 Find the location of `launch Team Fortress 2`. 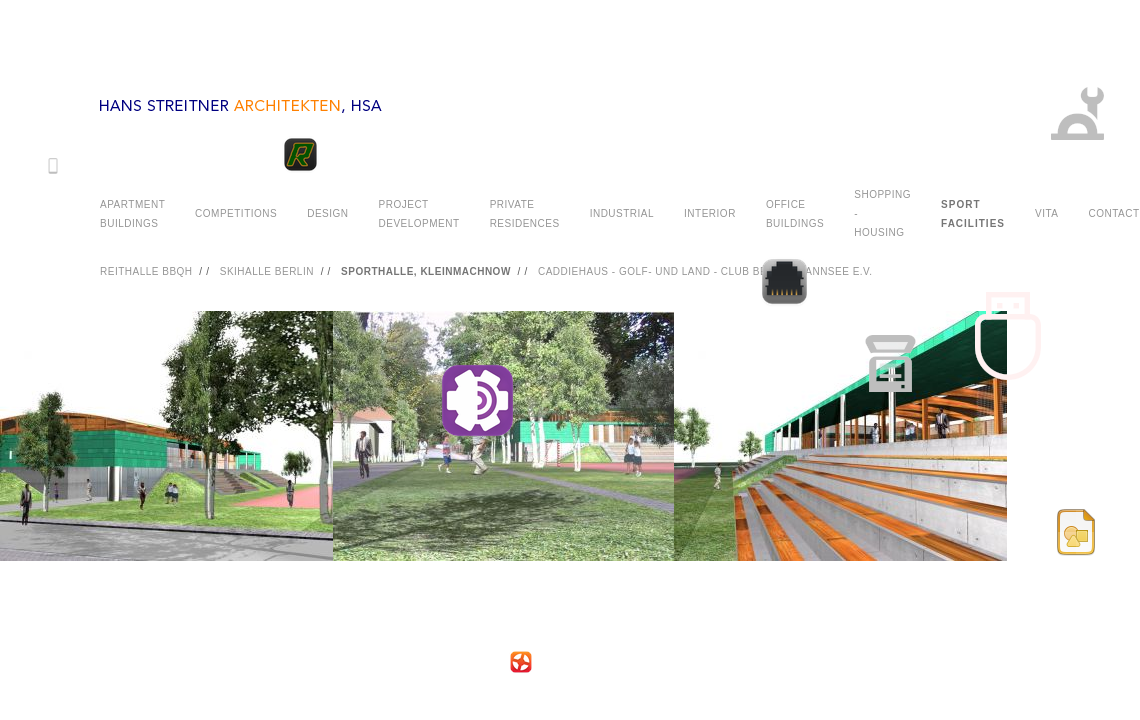

launch Team Fortress 2 is located at coordinates (521, 662).